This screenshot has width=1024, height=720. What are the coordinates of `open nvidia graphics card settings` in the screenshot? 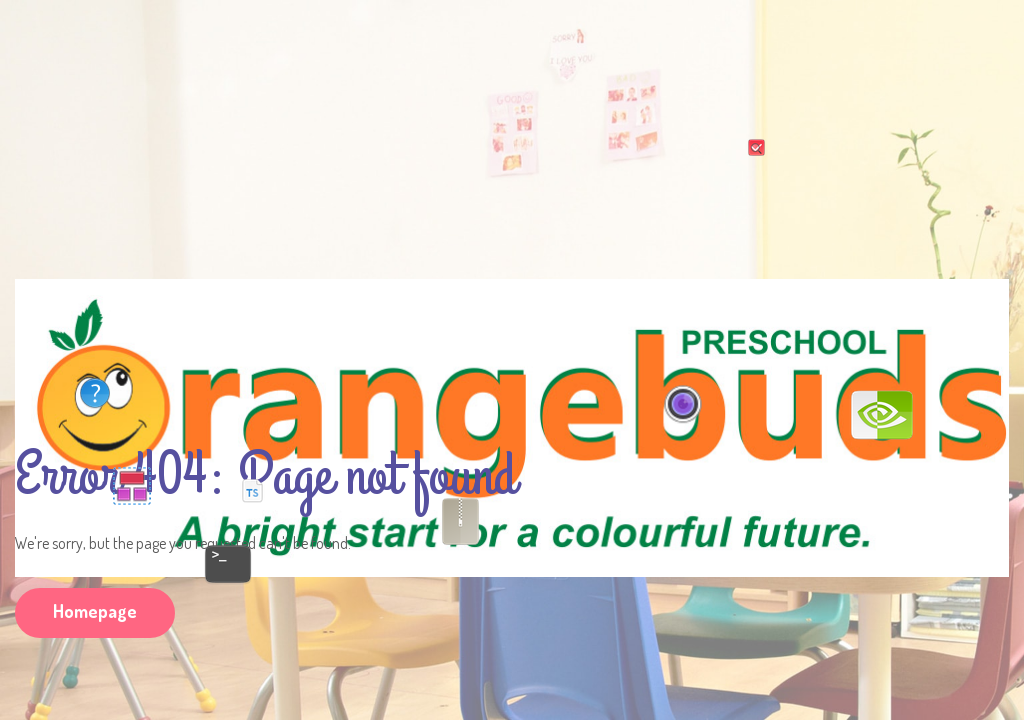 It's located at (882, 415).